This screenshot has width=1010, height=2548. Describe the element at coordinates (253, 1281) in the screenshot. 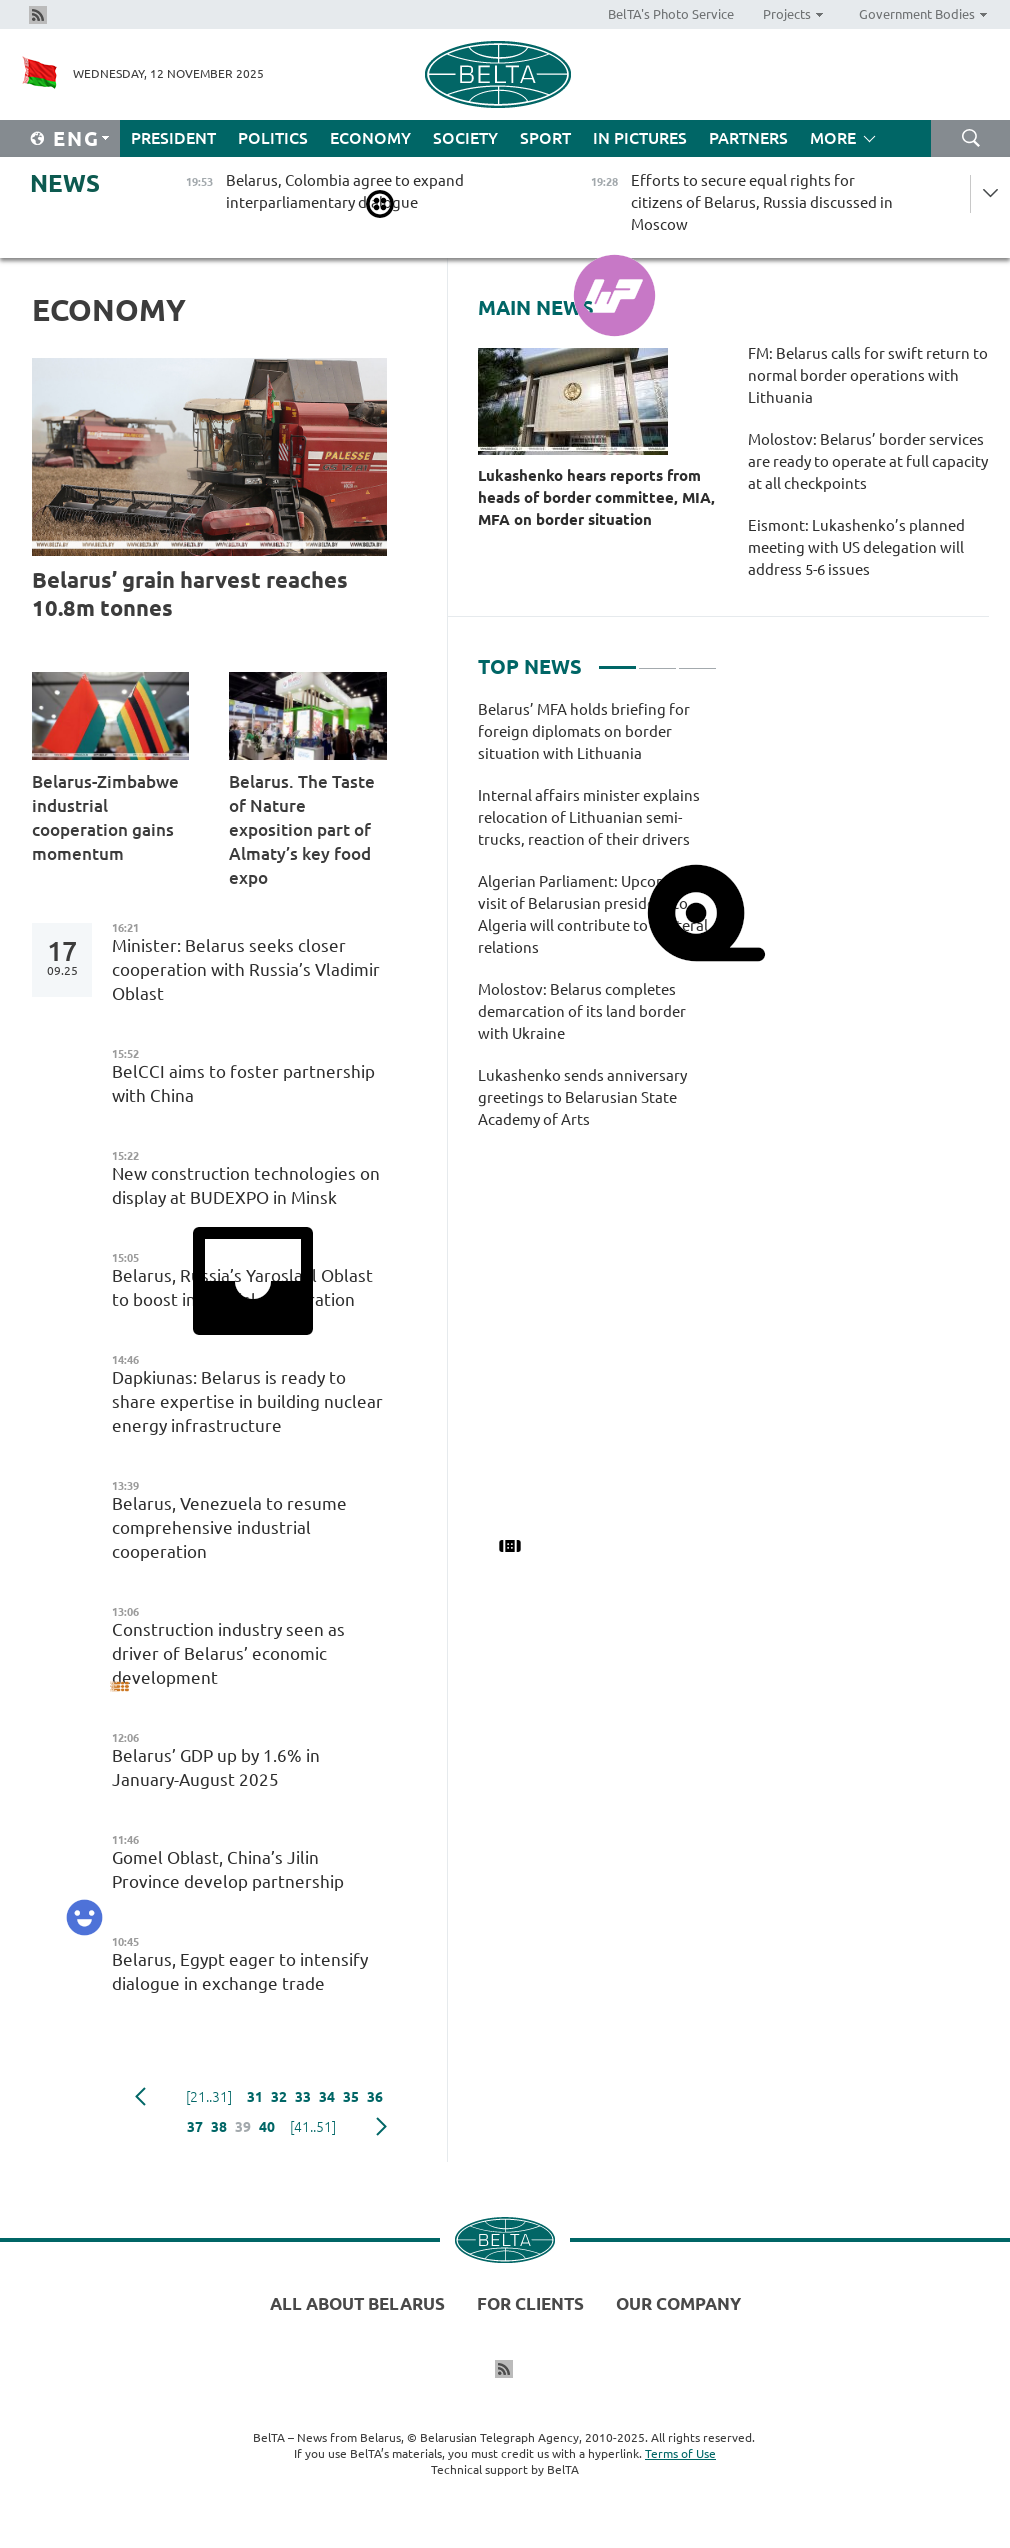

I see `view your inbox messages` at that location.